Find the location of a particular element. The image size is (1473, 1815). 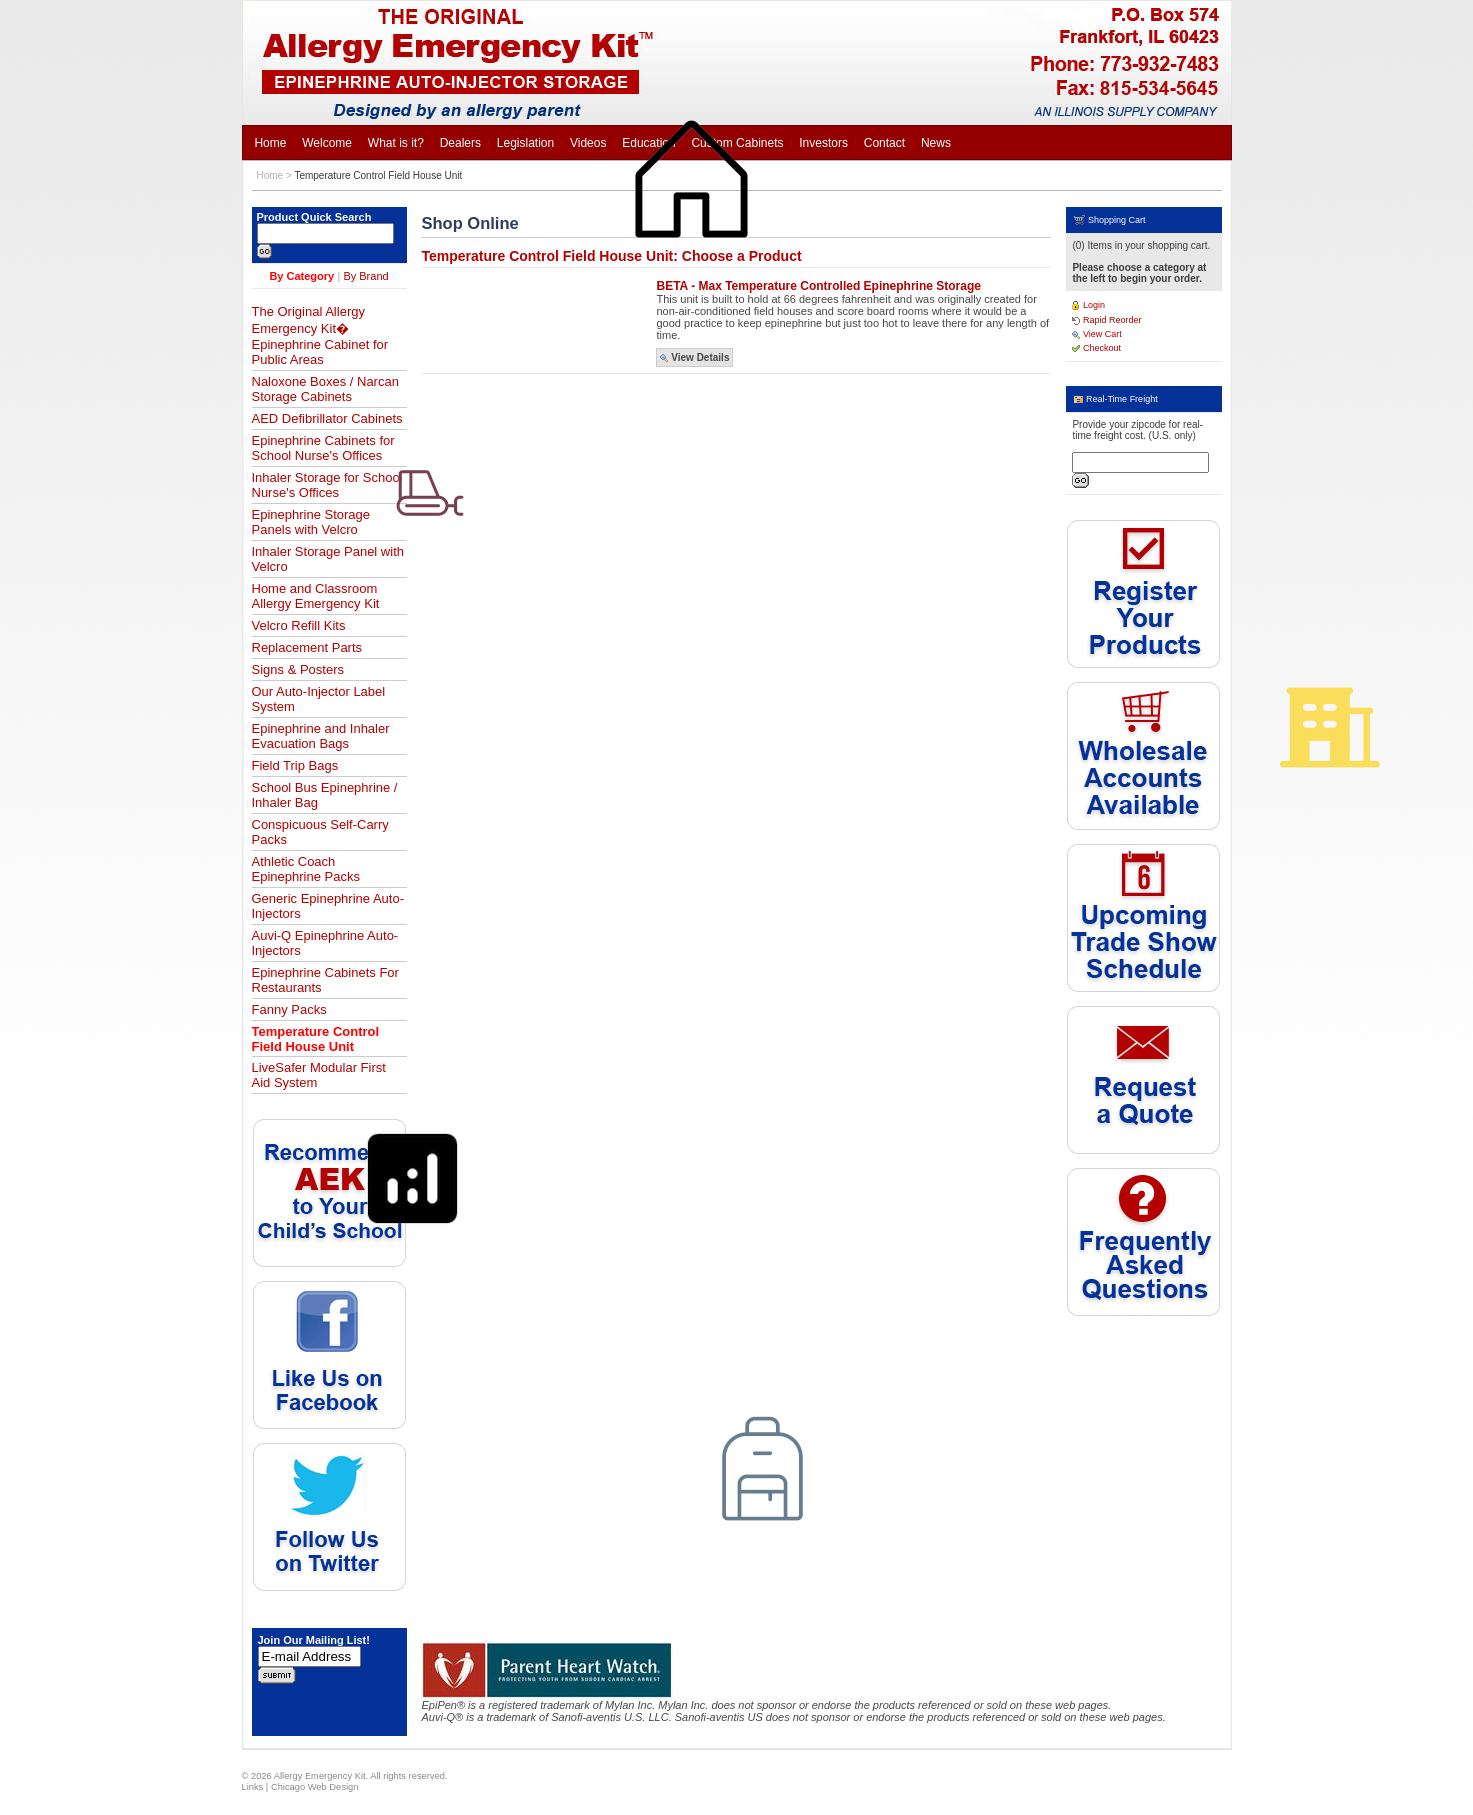

view analytics and statistics is located at coordinates (412, 1178).